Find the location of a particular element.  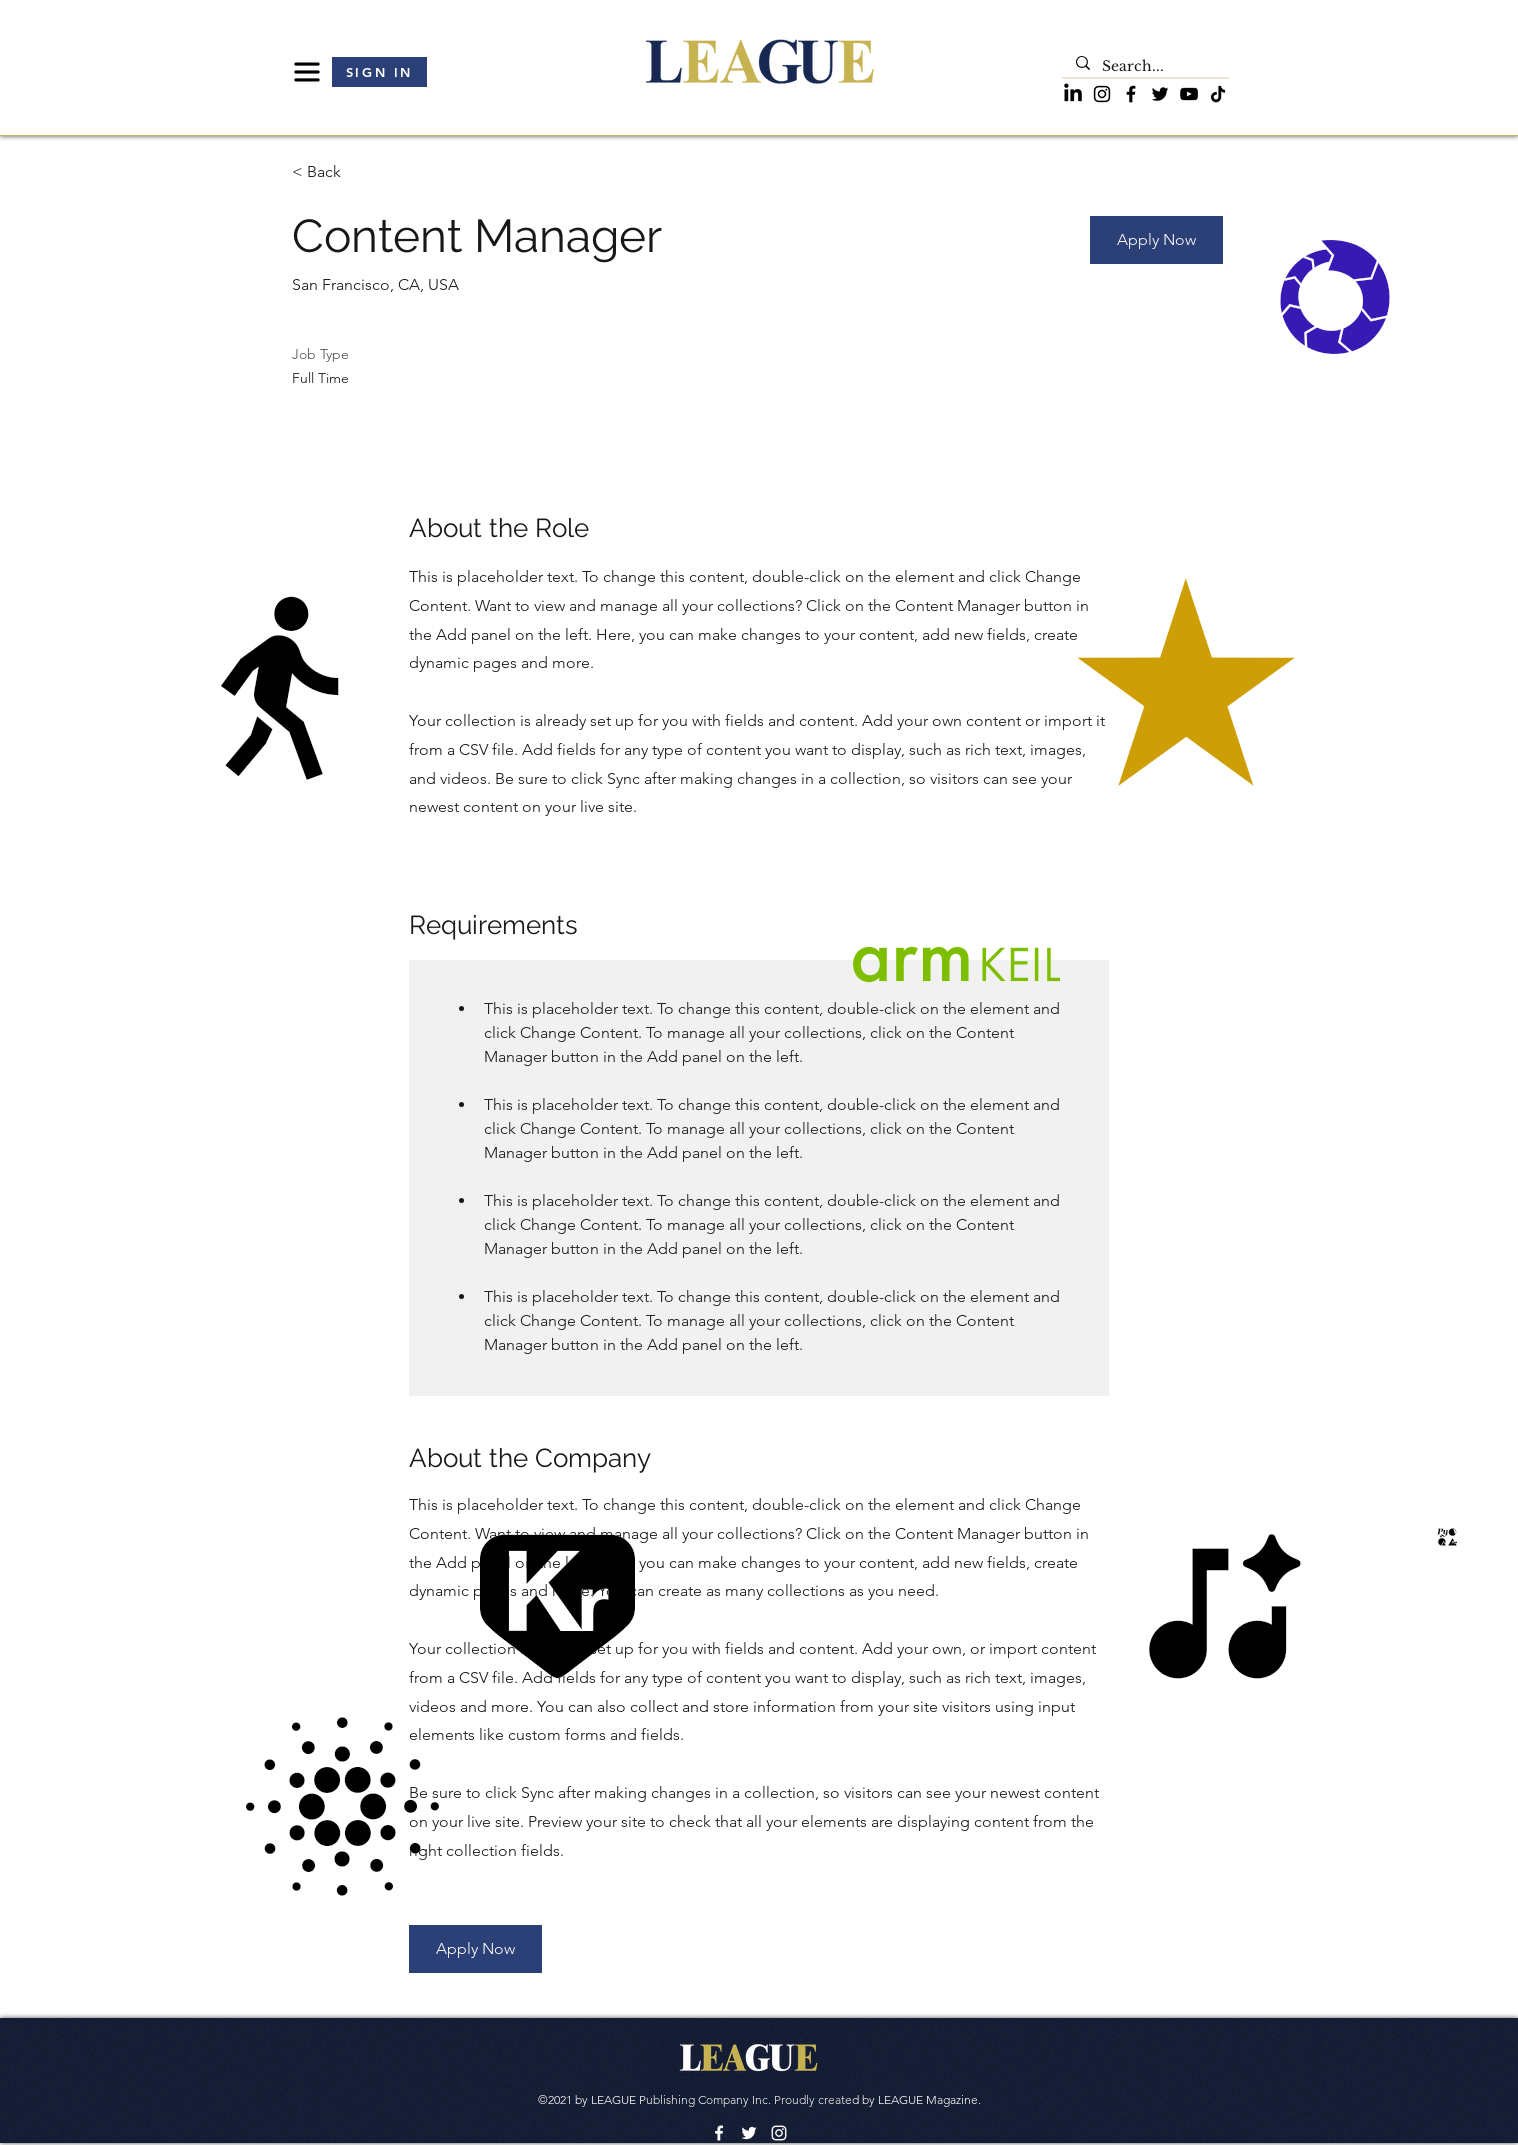

visit ReverbNation profile or website is located at coordinates (1186, 682).